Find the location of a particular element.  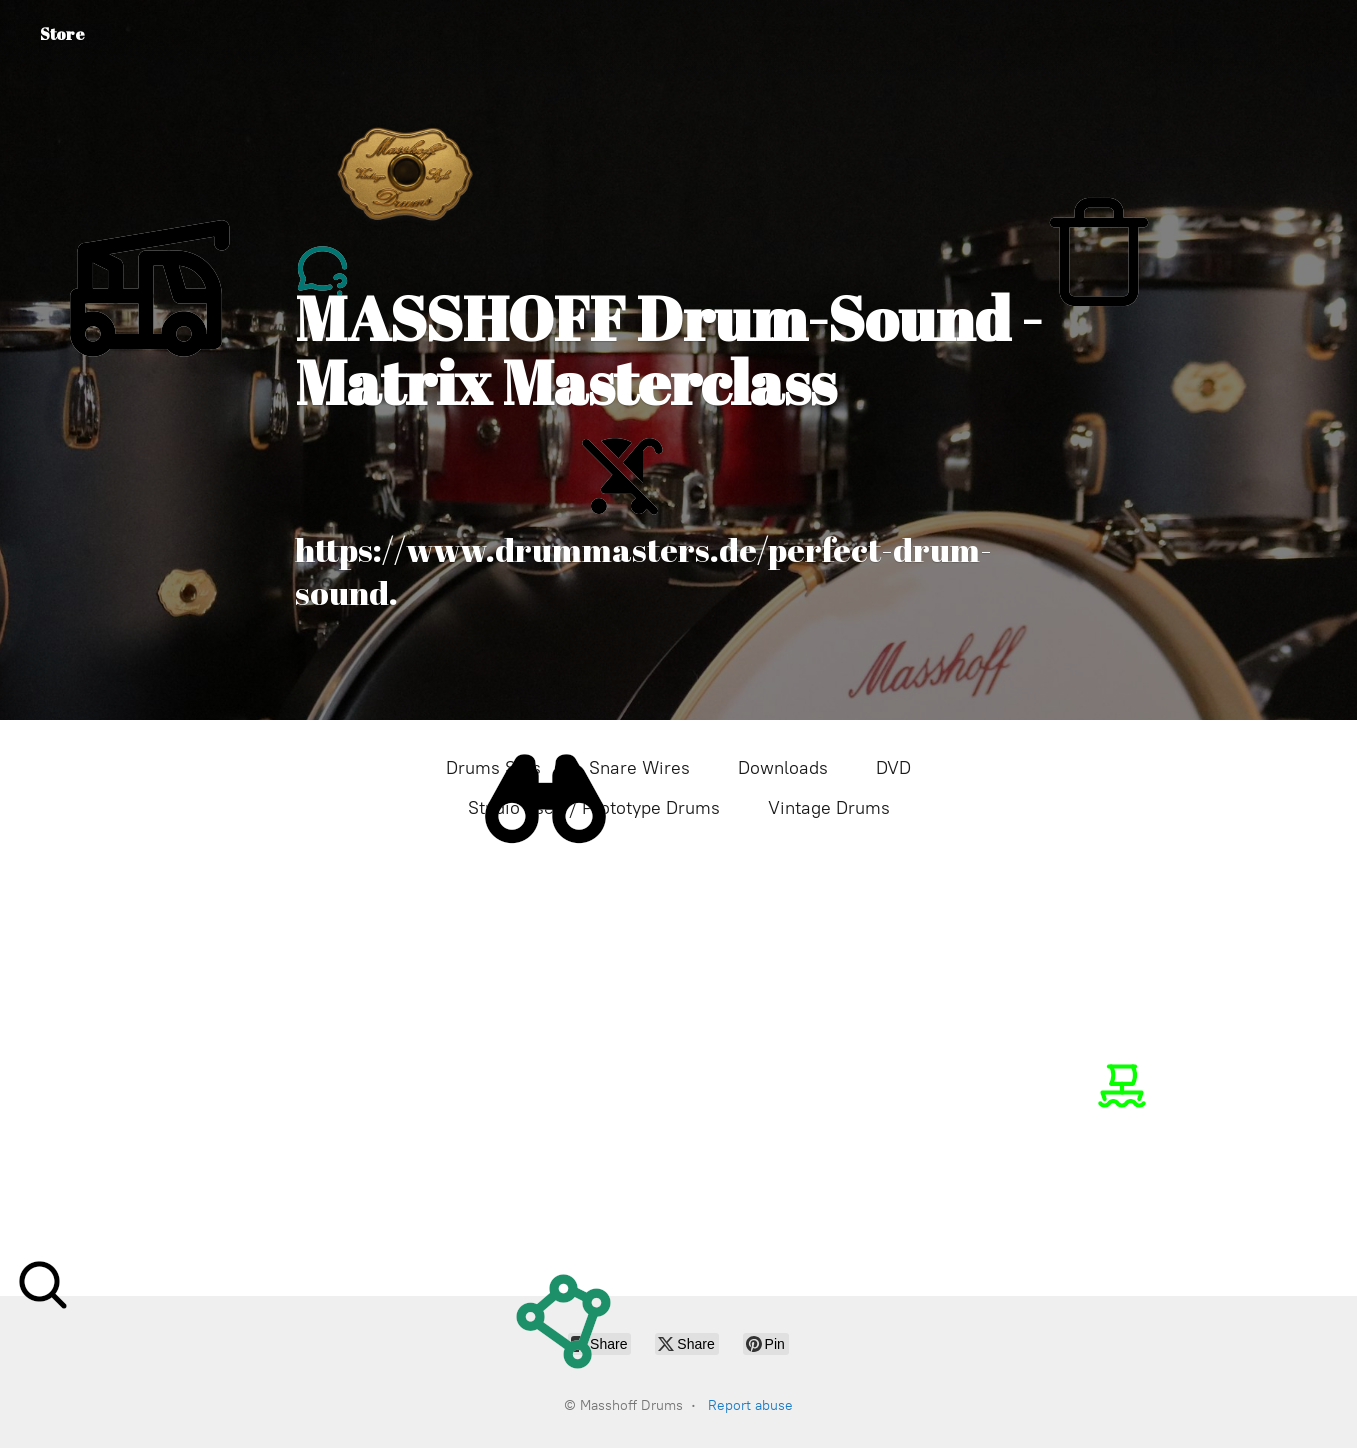

create a polygon shape is located at coordinates (563, 1321).